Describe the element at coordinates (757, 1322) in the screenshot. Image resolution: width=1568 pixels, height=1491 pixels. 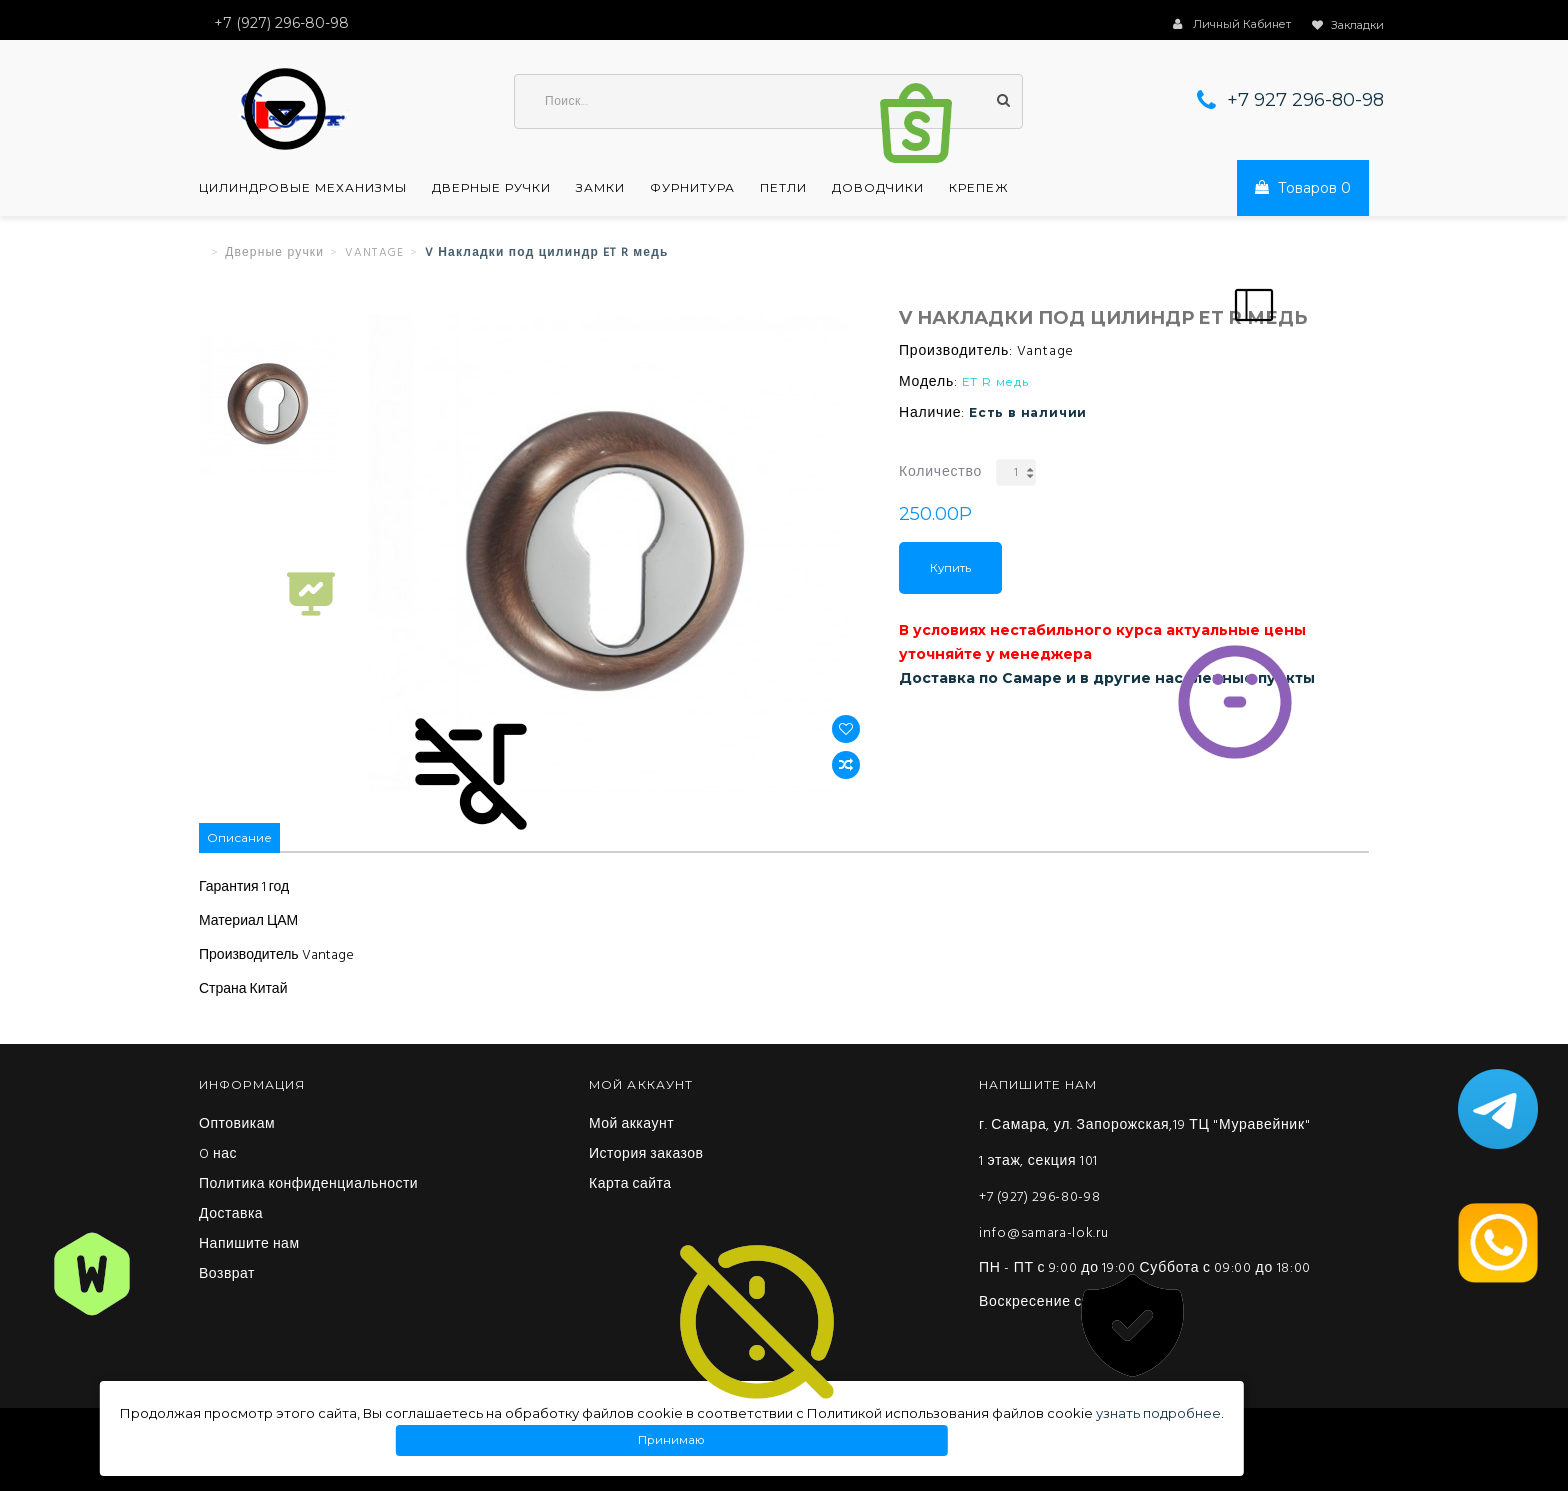
I see `disable or mute alerts` at that location.